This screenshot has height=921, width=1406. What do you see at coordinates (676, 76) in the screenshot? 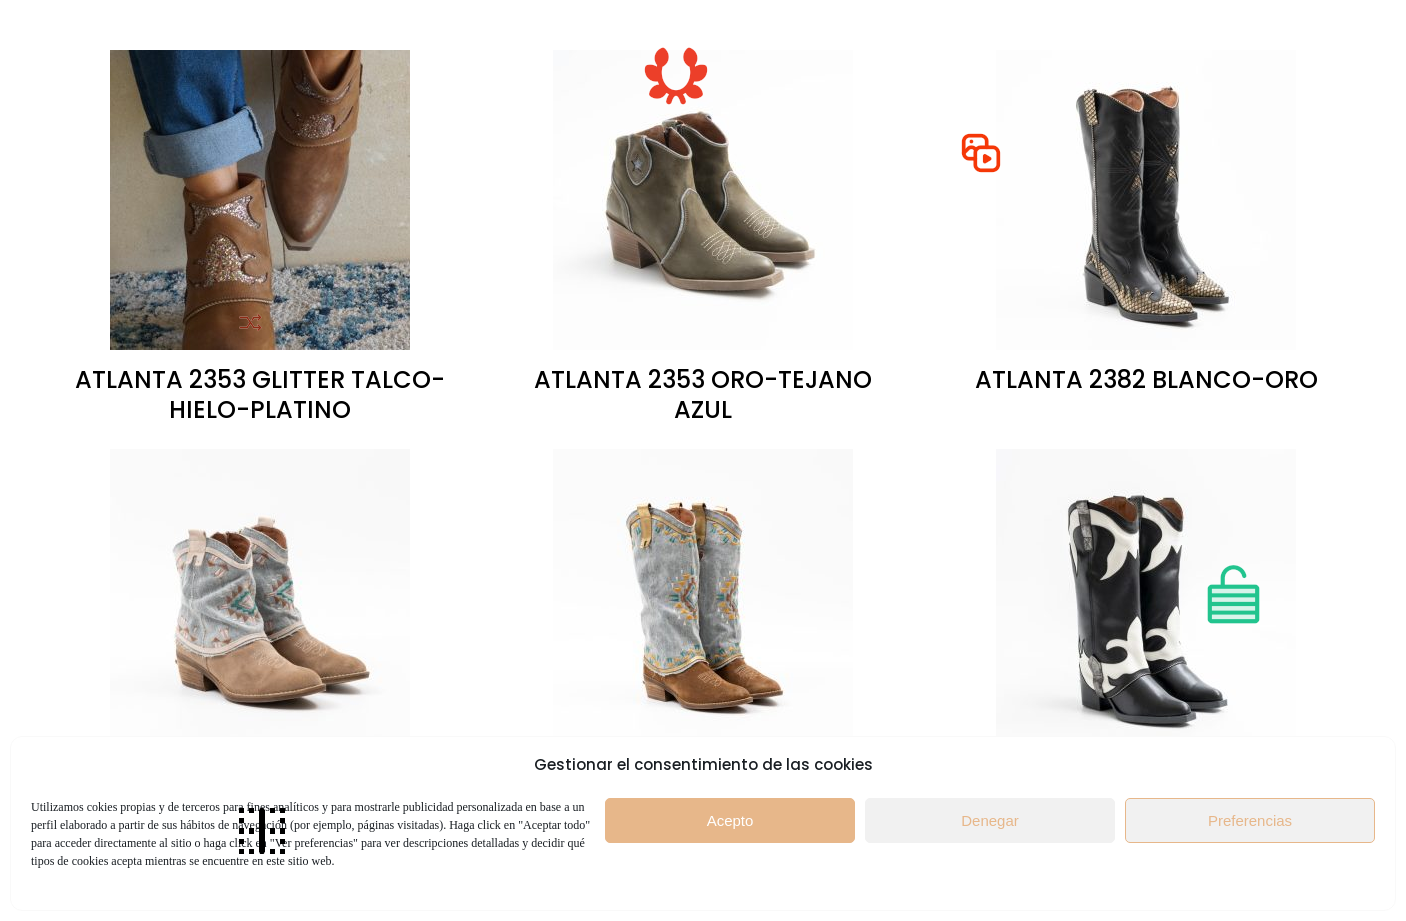
I see `view achievements or awards` at bounding box center [676, 76].